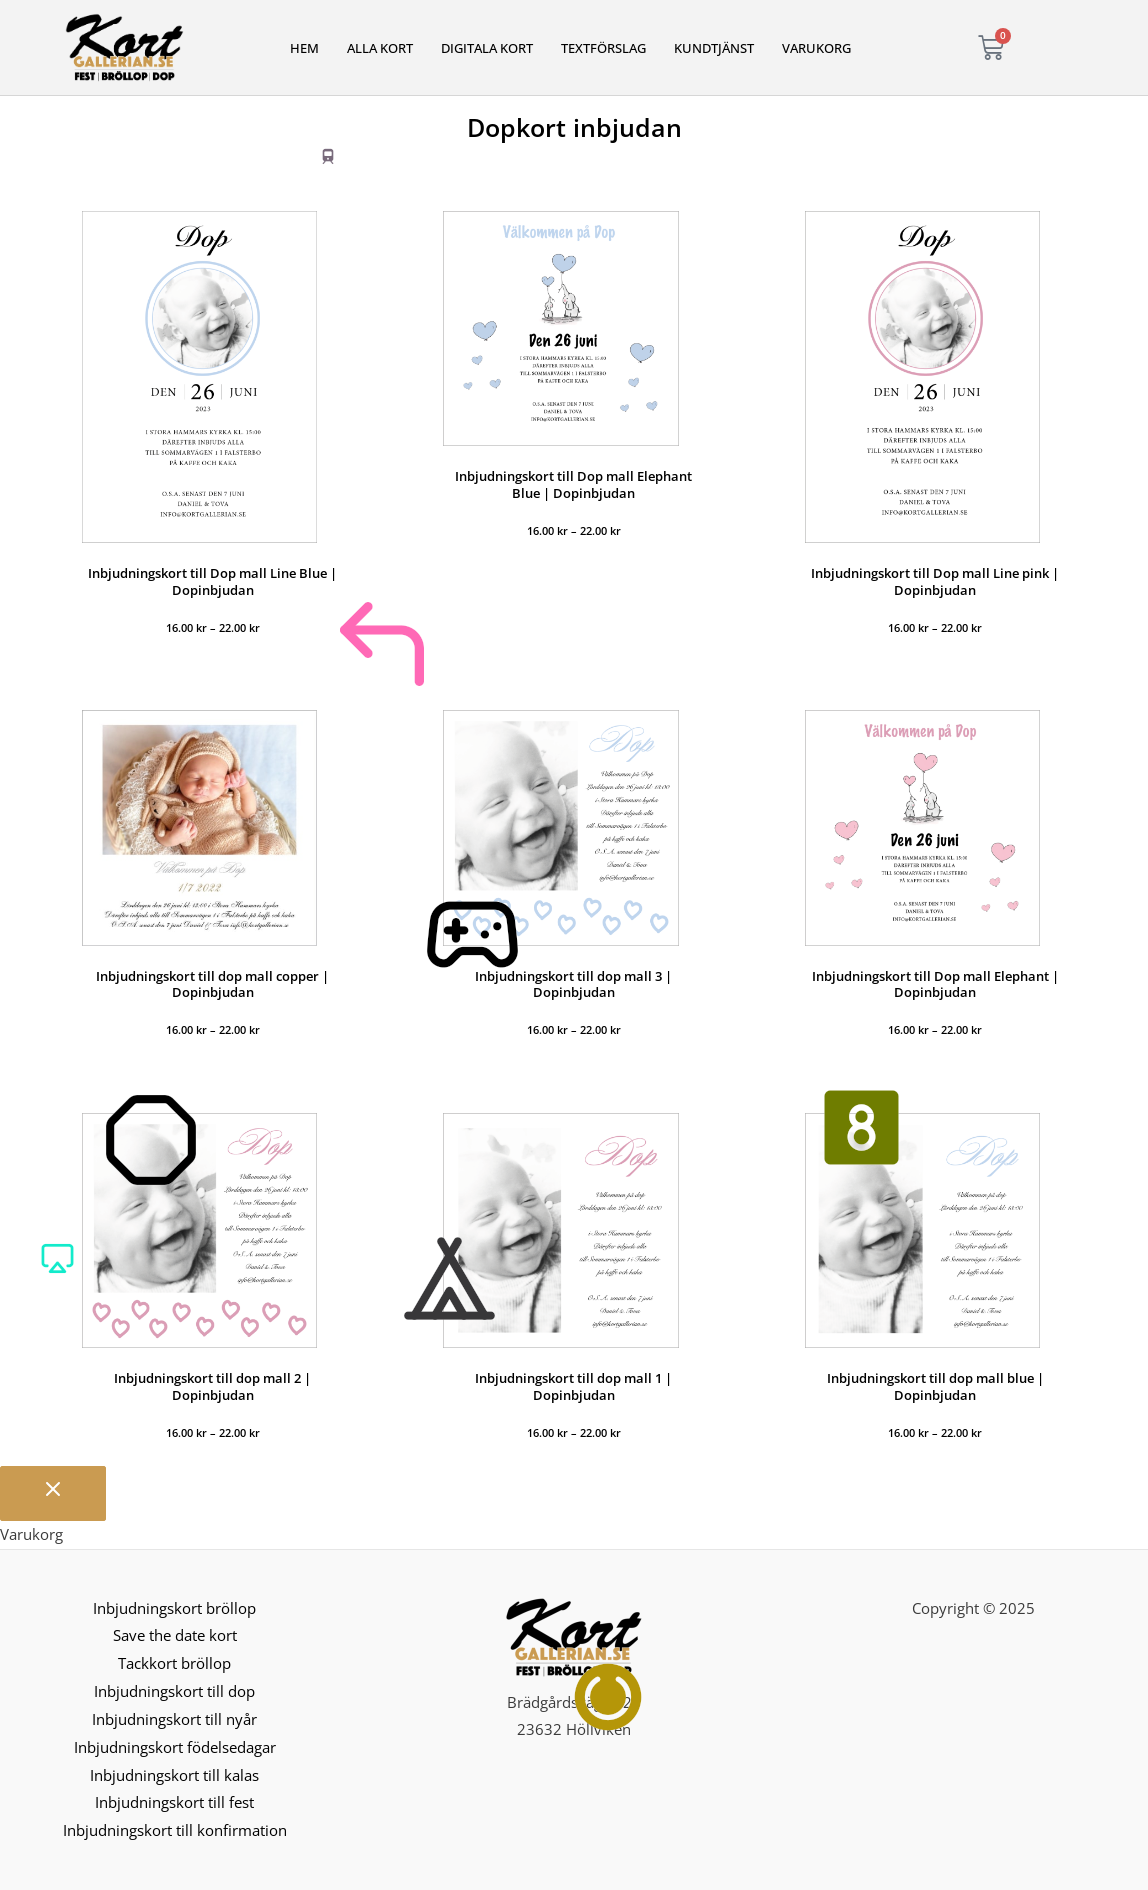  What do you see at coordinates (861, 1127) in the screenshot?
I see `indicates item number eight in a list or sequence` at bounding box center [861, 1127].